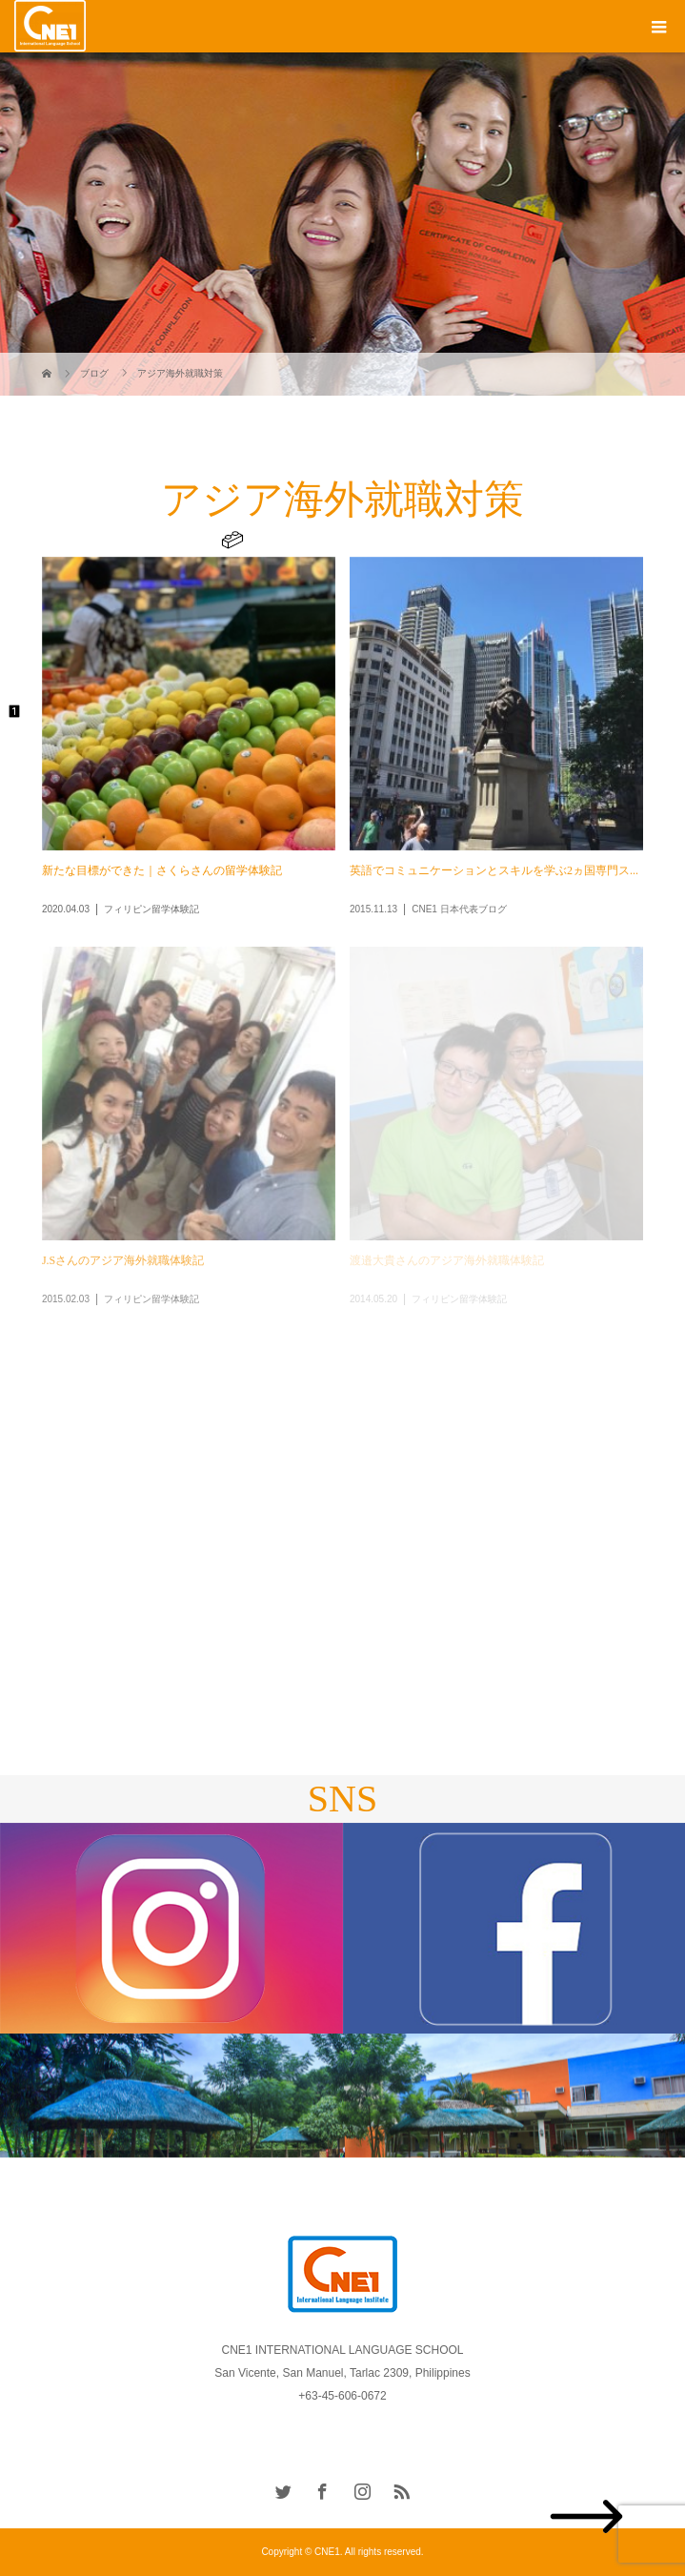 This screenshot has width=685, height=2576. Describe the element at coordinates (14, 711) in the screenshot. I see `indicates first place or top ranking` at that location.